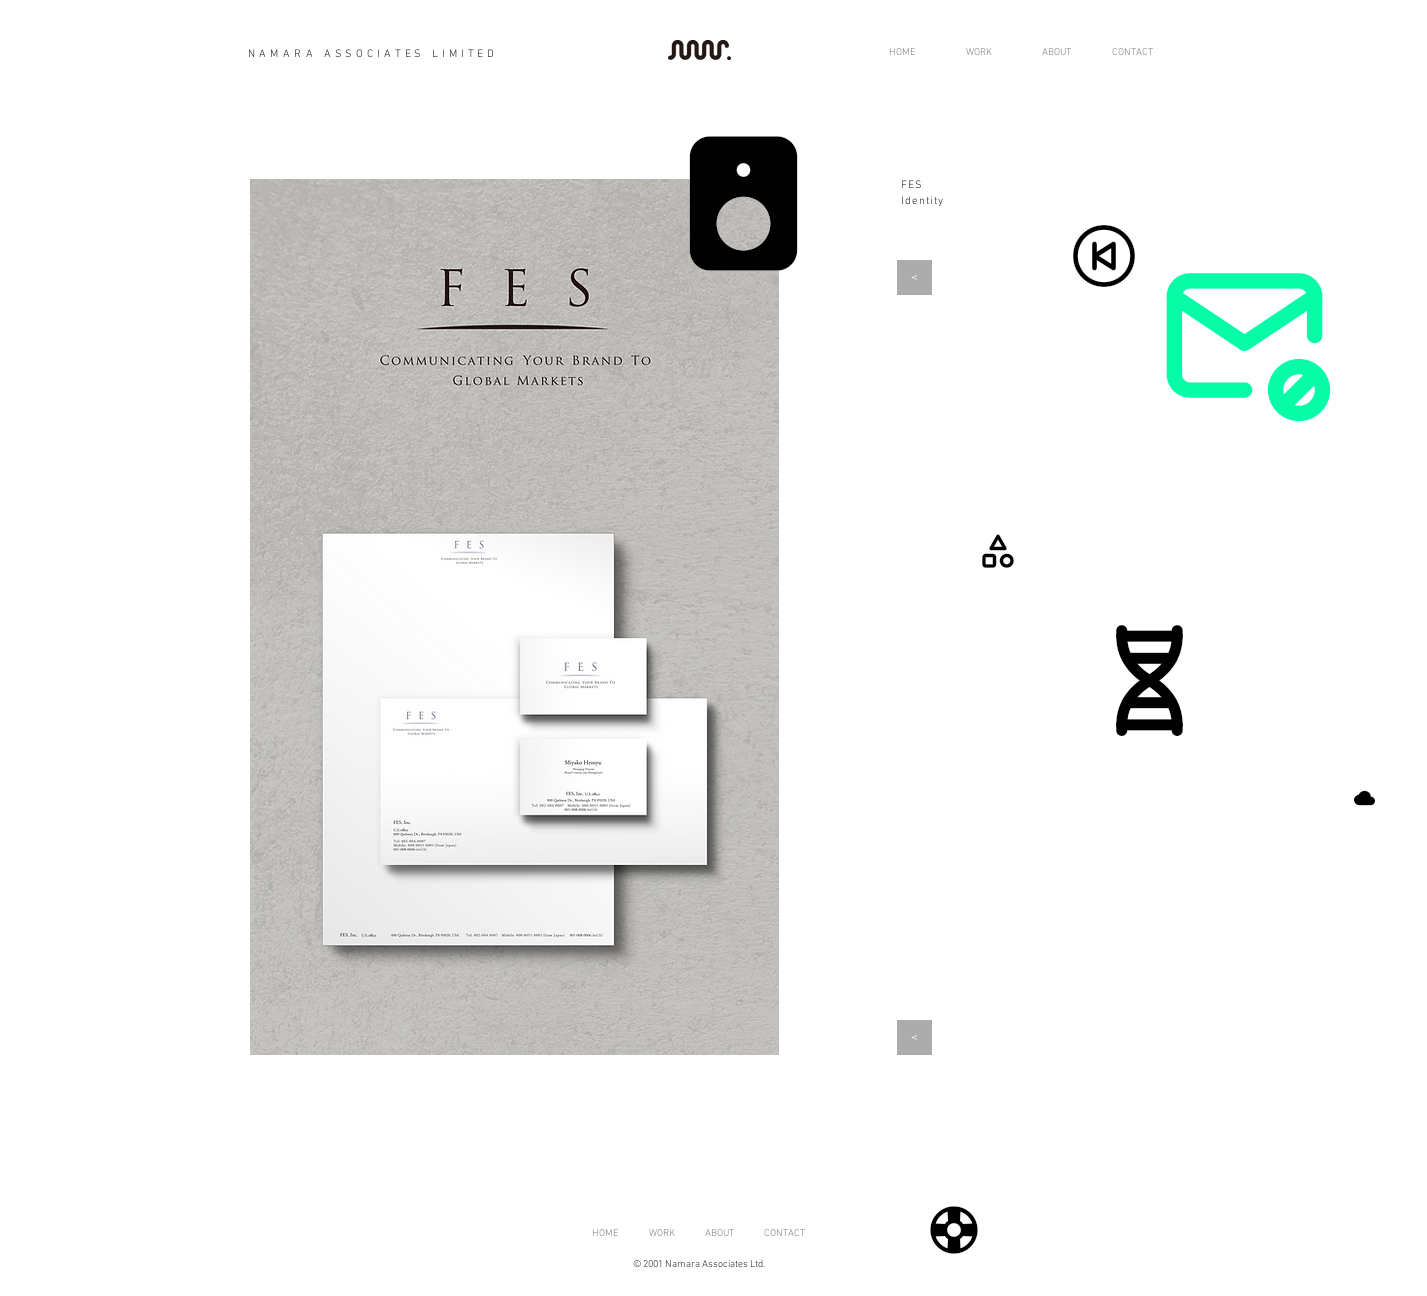 Image resolution: width=1427 pixels, height=1296 pixels. What do you see at coordinates (1149, 680) in the screenshot?
I see `view genetic or DNA information` at bounding box center [1149, 680].